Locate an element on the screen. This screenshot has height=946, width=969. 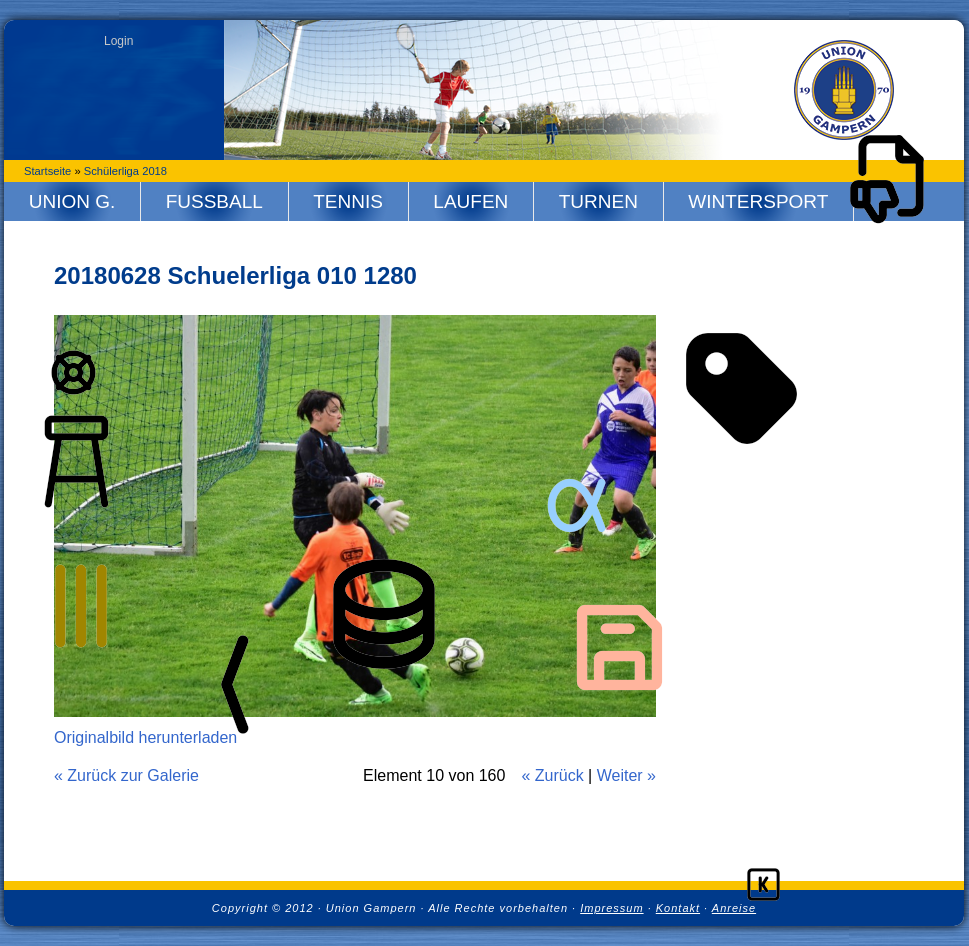
navigate to the previous item or page is located at coordinates (237, 684).